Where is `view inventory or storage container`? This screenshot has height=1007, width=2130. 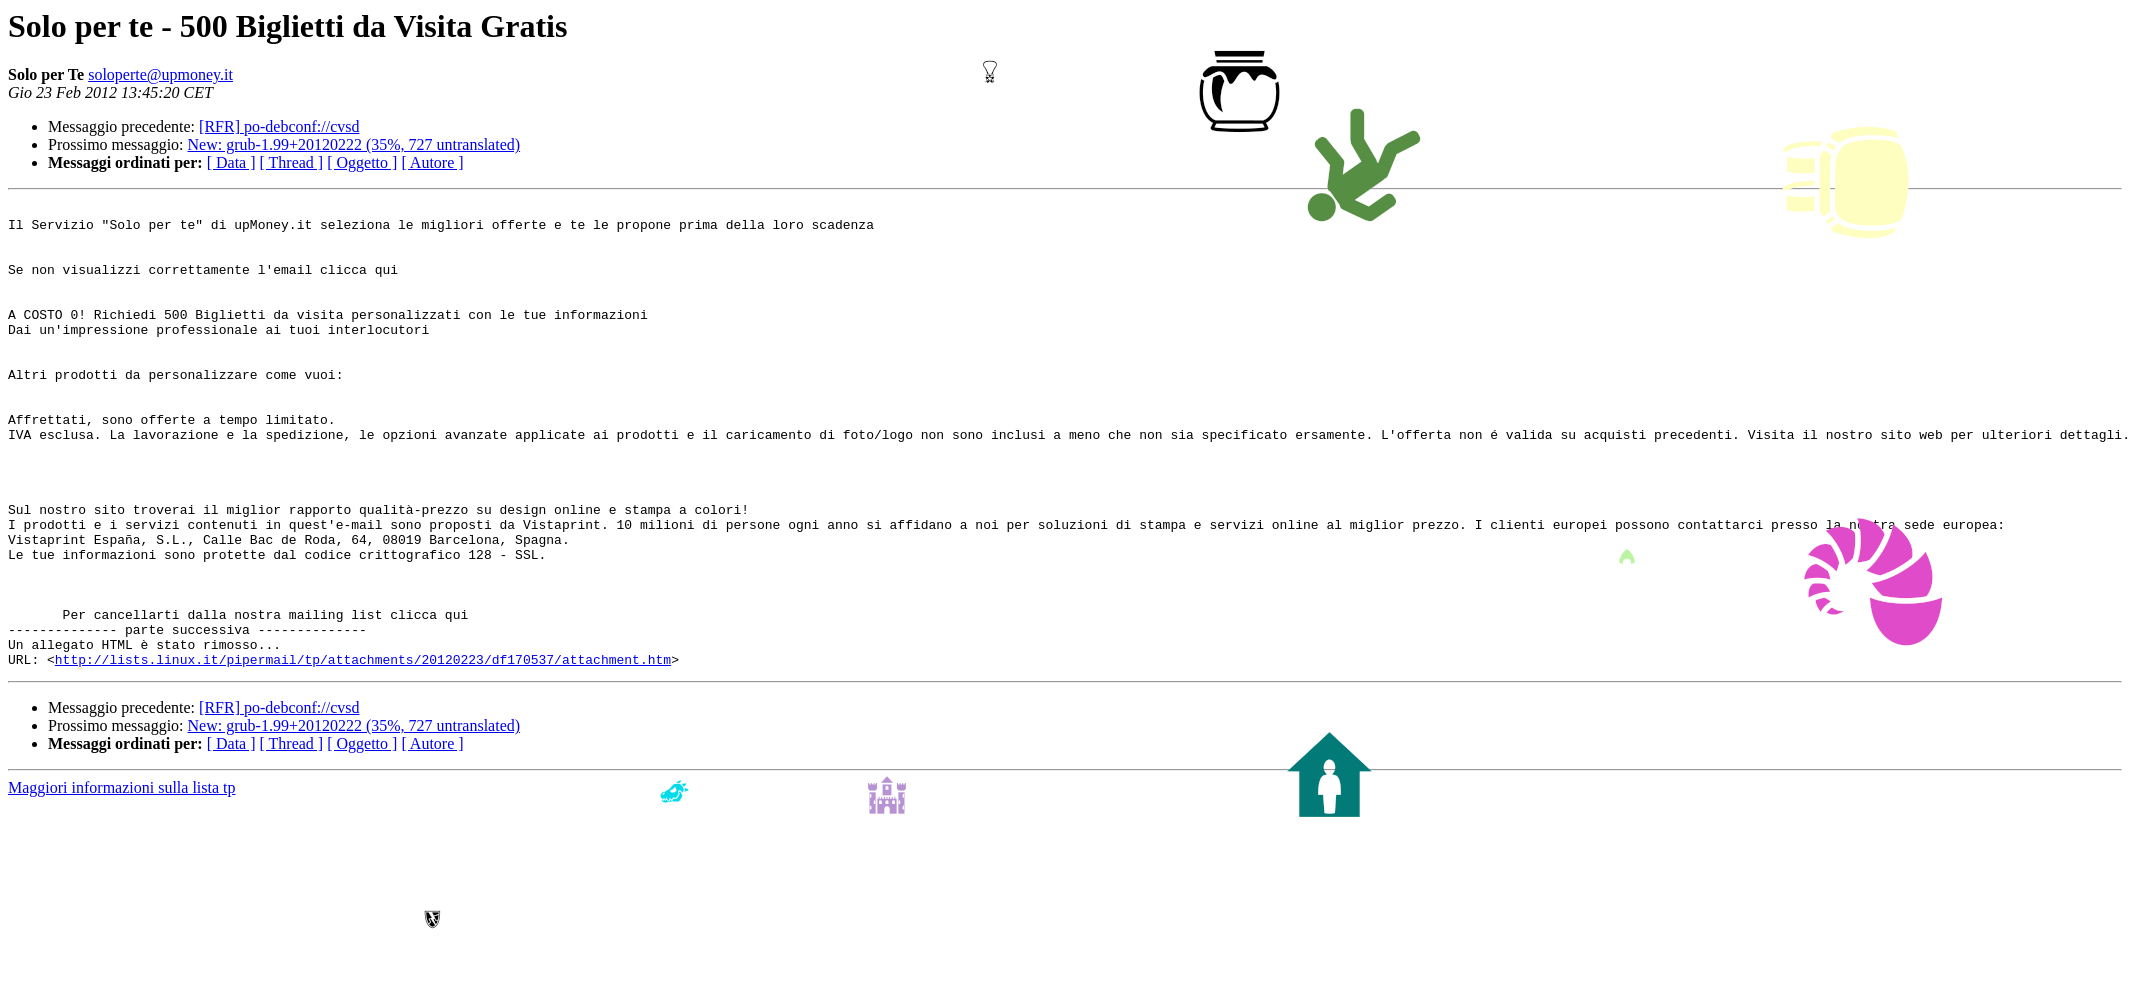
view inventory or storage container is located at coordinates (1239, 91).